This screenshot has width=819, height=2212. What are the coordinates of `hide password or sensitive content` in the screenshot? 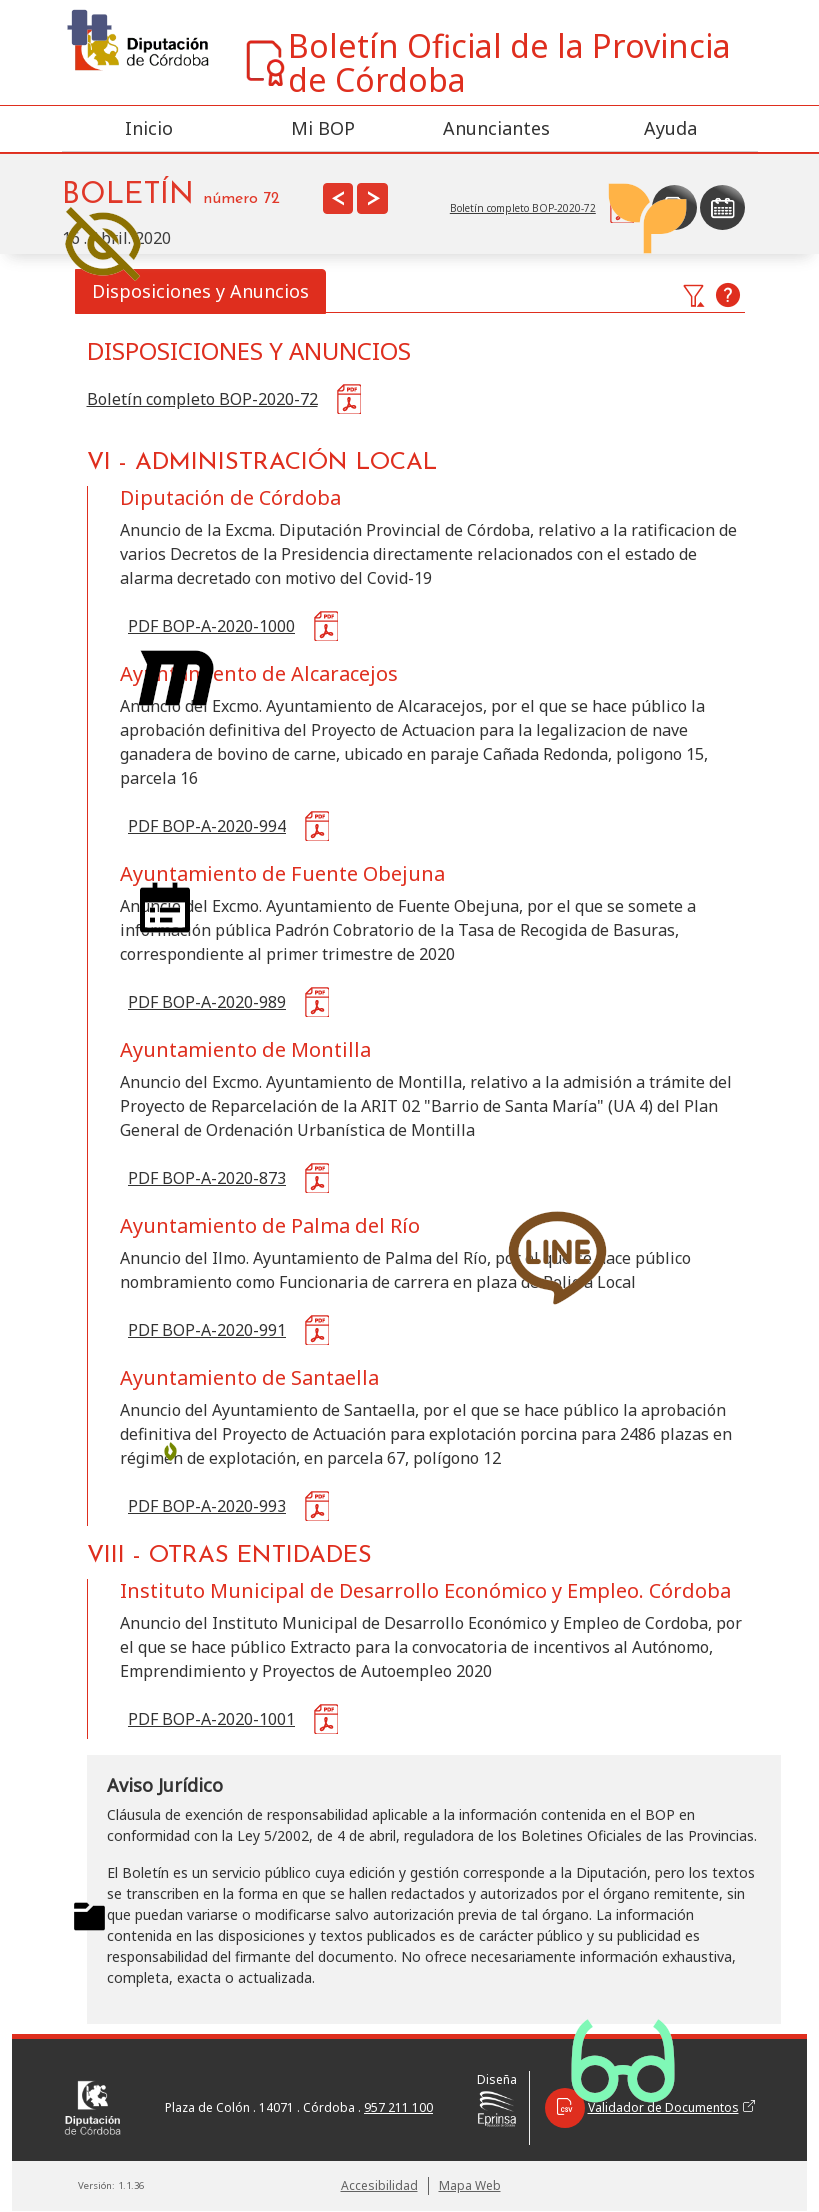 It's located at (103, 244).